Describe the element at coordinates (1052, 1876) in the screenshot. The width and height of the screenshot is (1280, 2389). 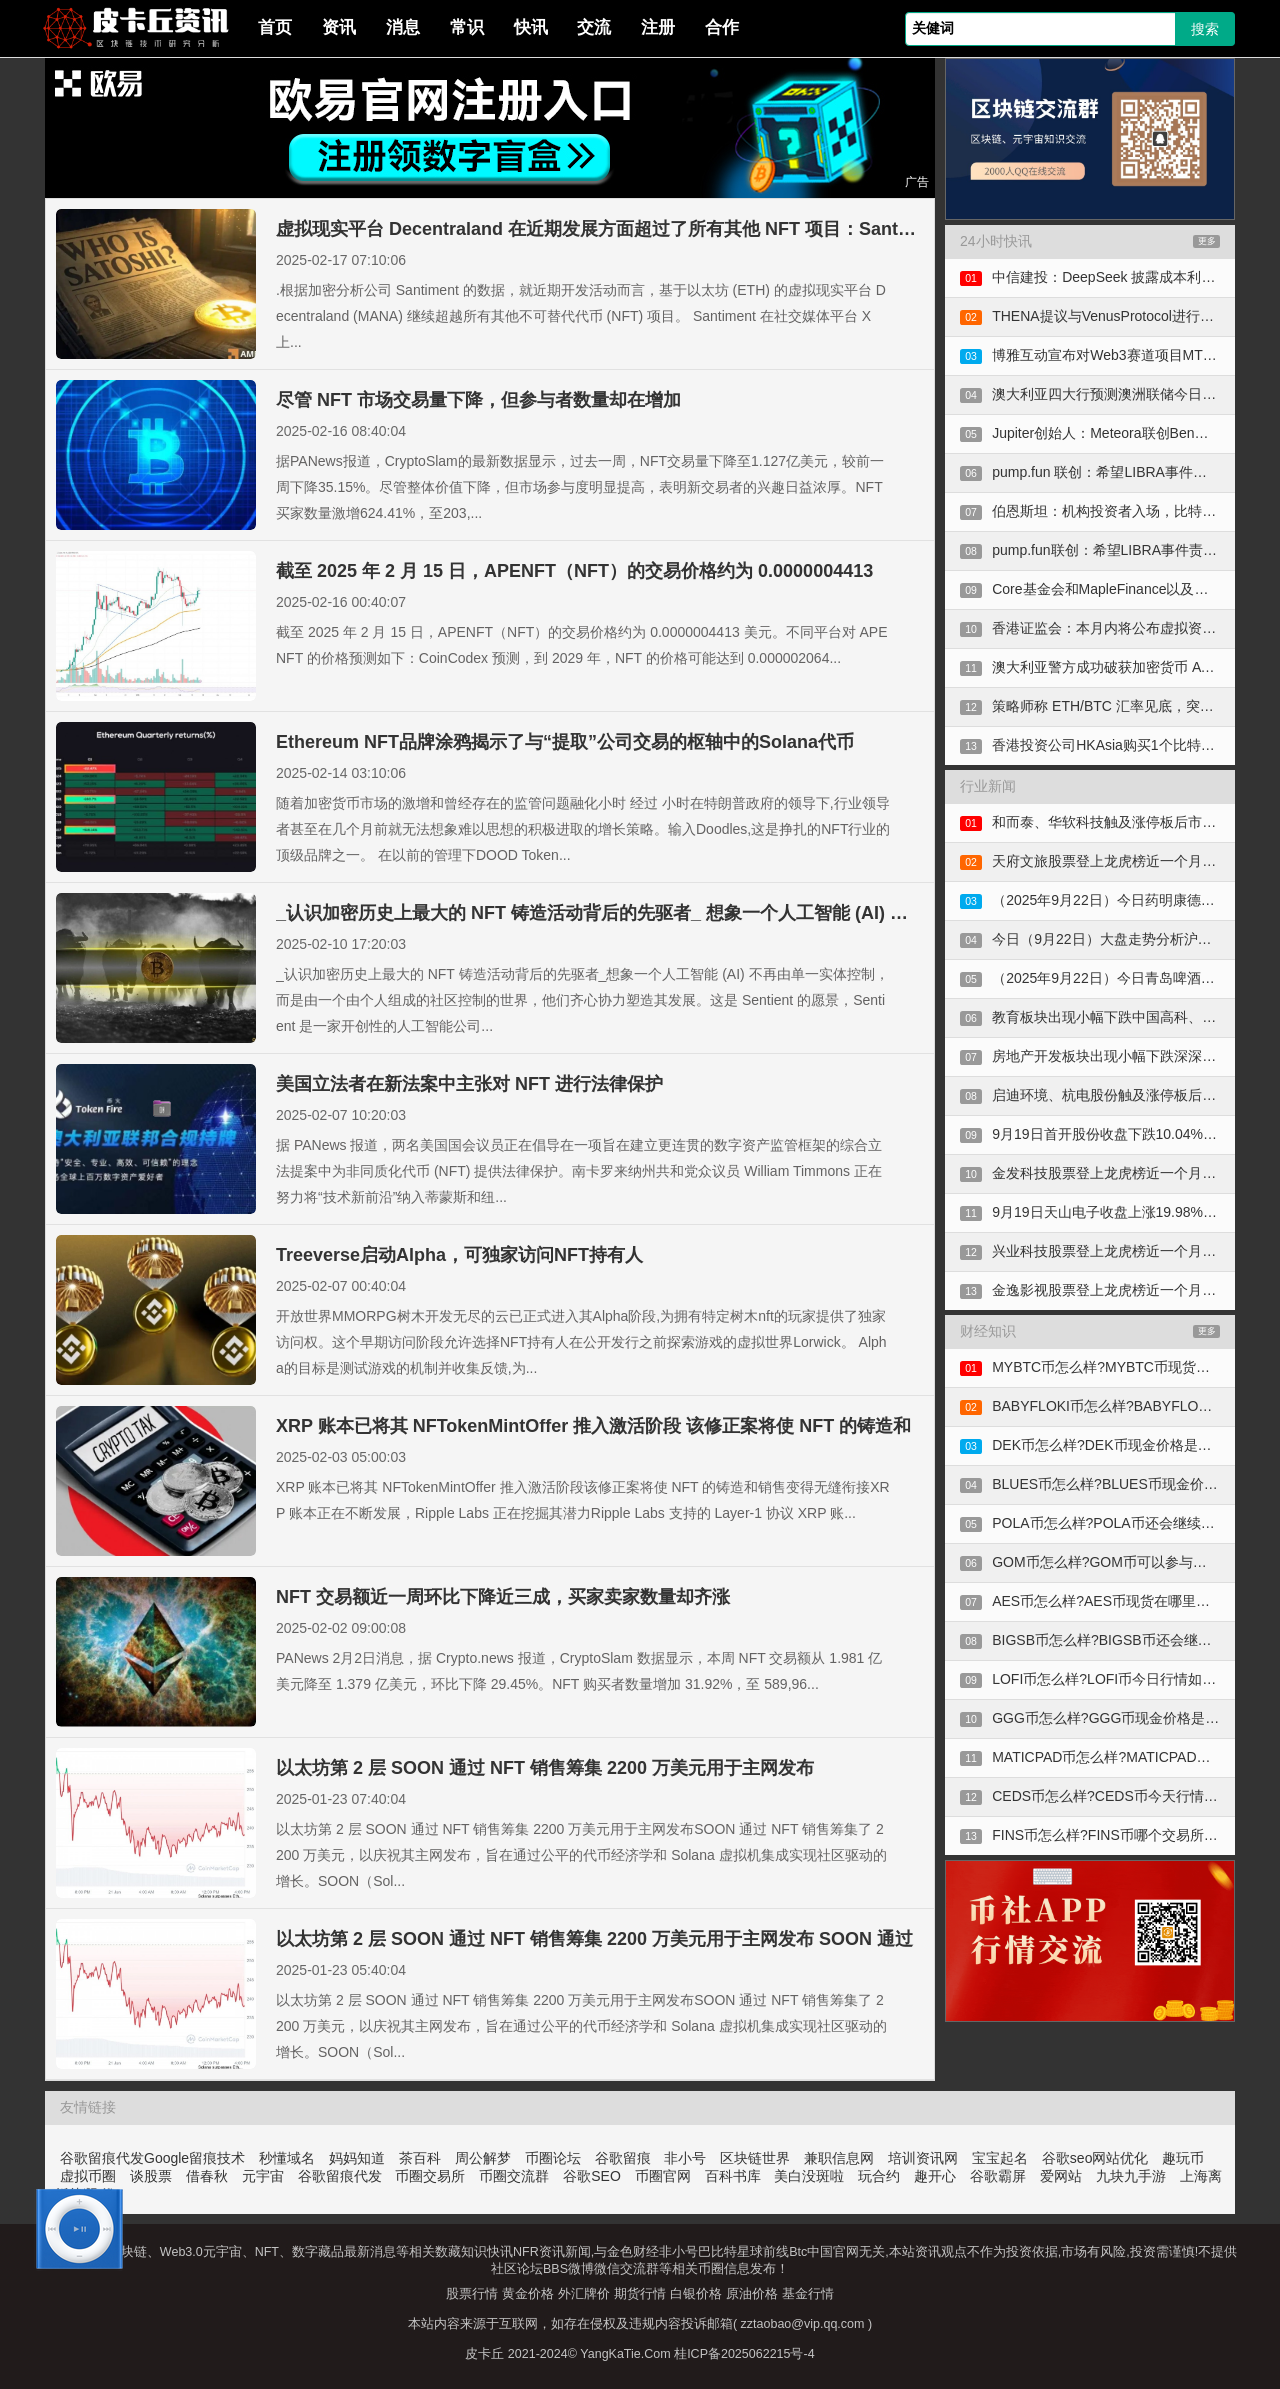
I see `connect a bluetooth keyboard` at that location.